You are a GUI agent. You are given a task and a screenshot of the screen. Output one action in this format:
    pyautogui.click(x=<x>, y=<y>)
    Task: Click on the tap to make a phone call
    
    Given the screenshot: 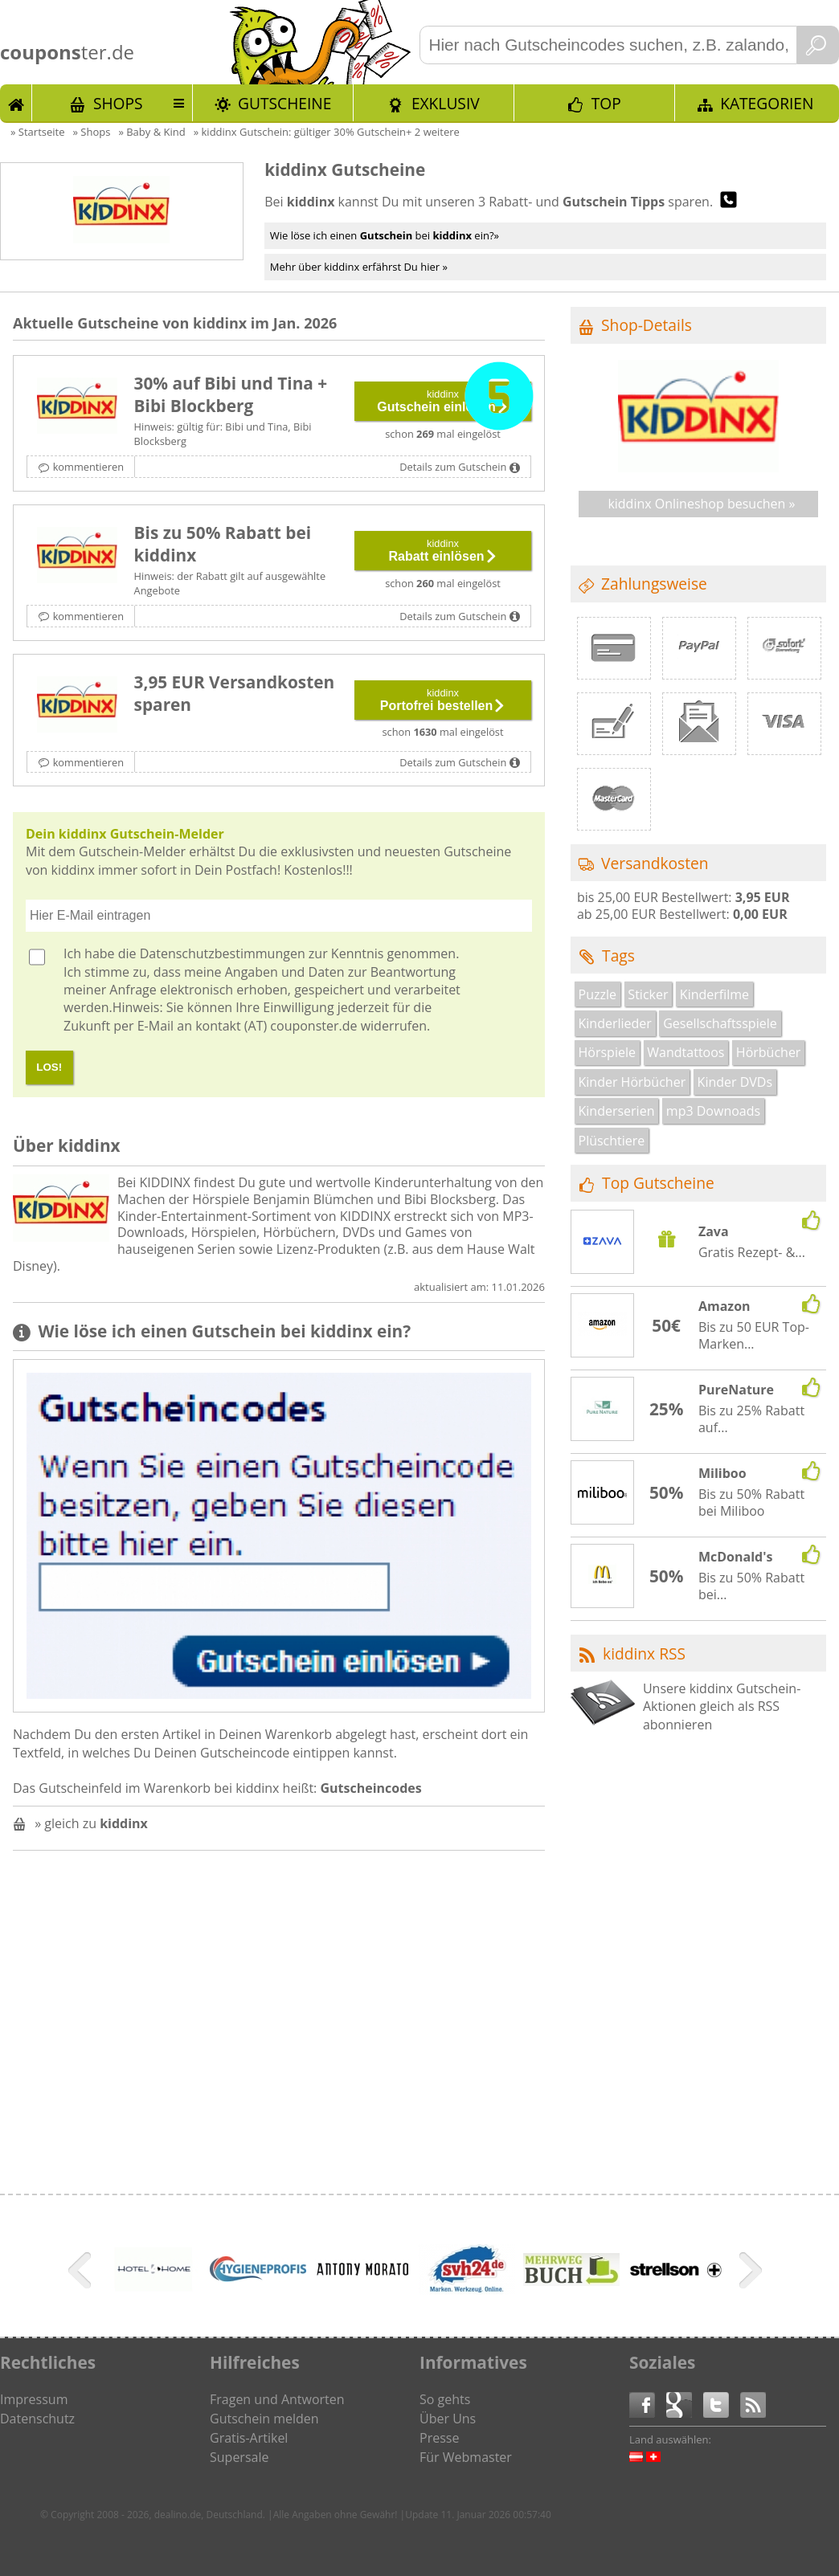 What is the action you would take?
    pyautogui.click(x=728, y=199)
    